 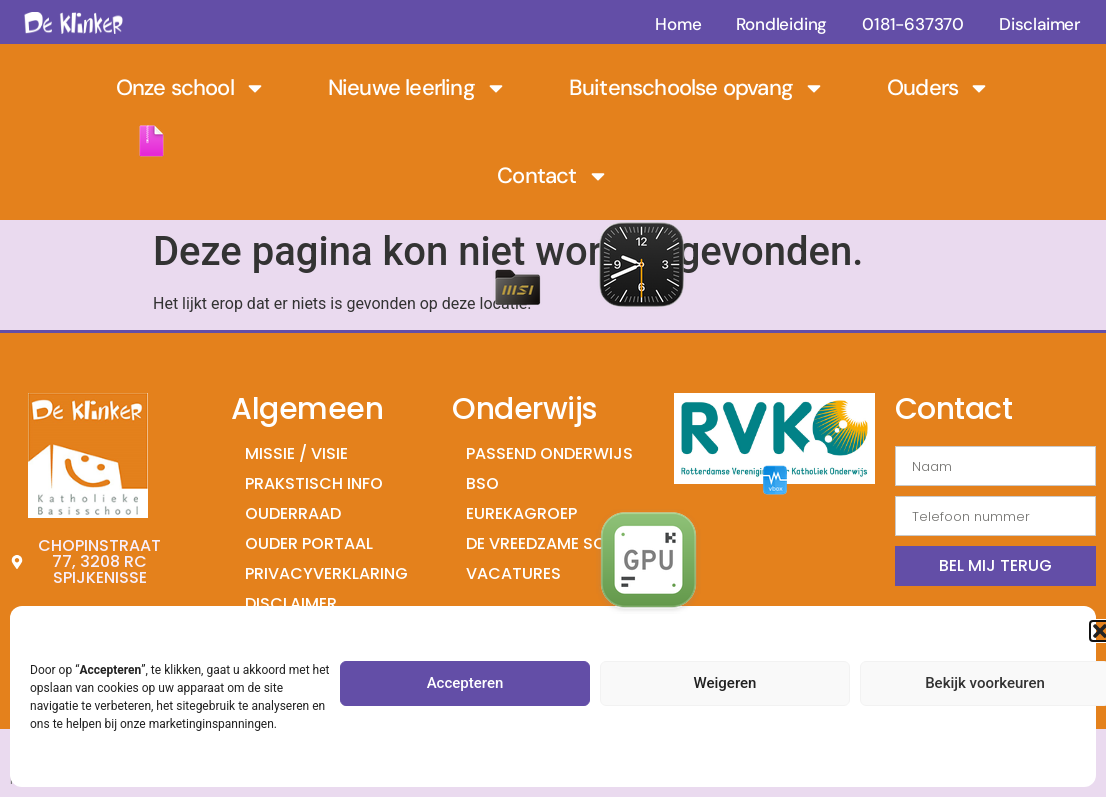 What do you see at coordinates (775, 480) in the screenshot?
I see `virtualbox virtual machine configuration file` at bounding box center [775, 480].